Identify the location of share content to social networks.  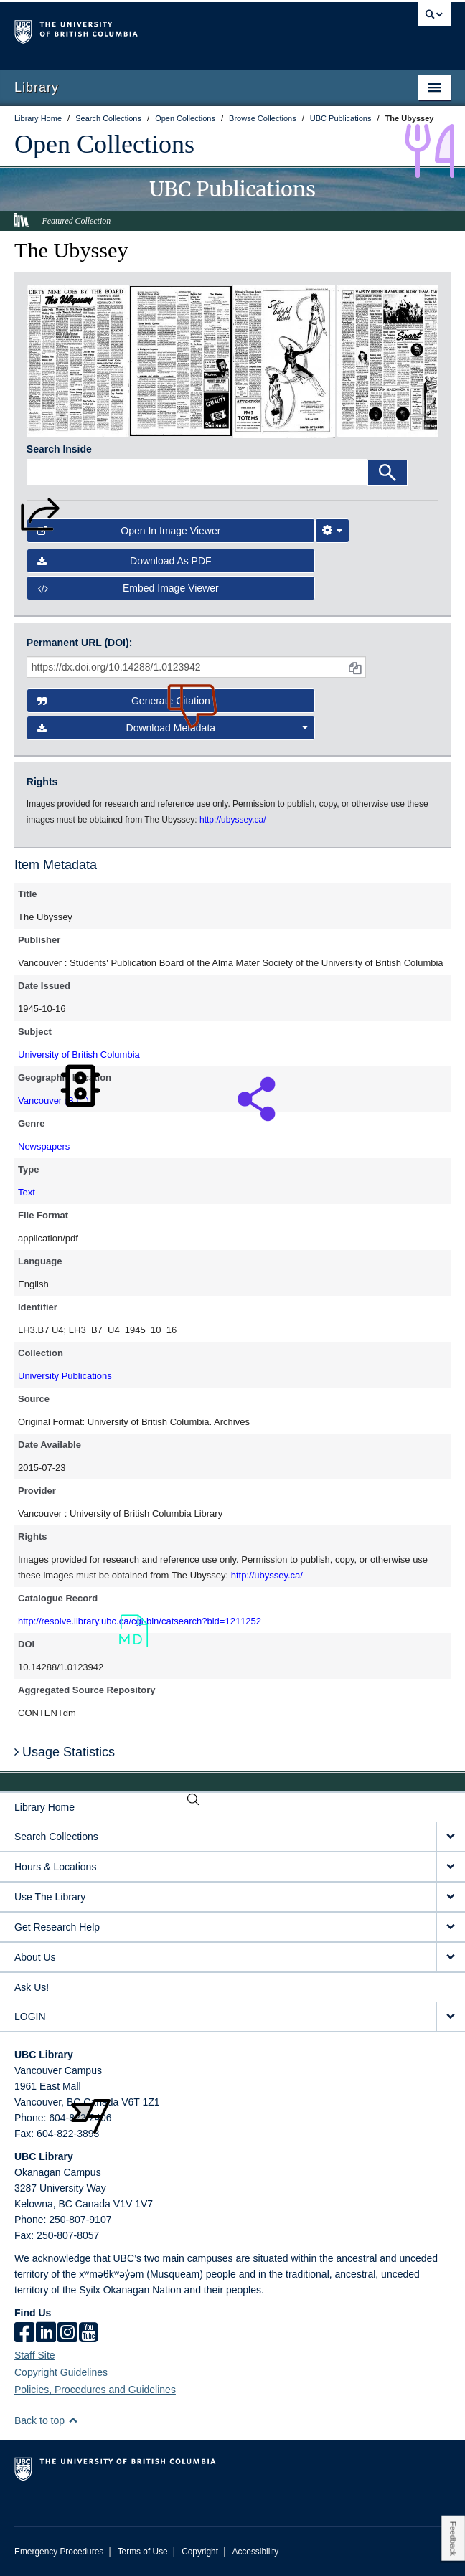
(258, 1099).